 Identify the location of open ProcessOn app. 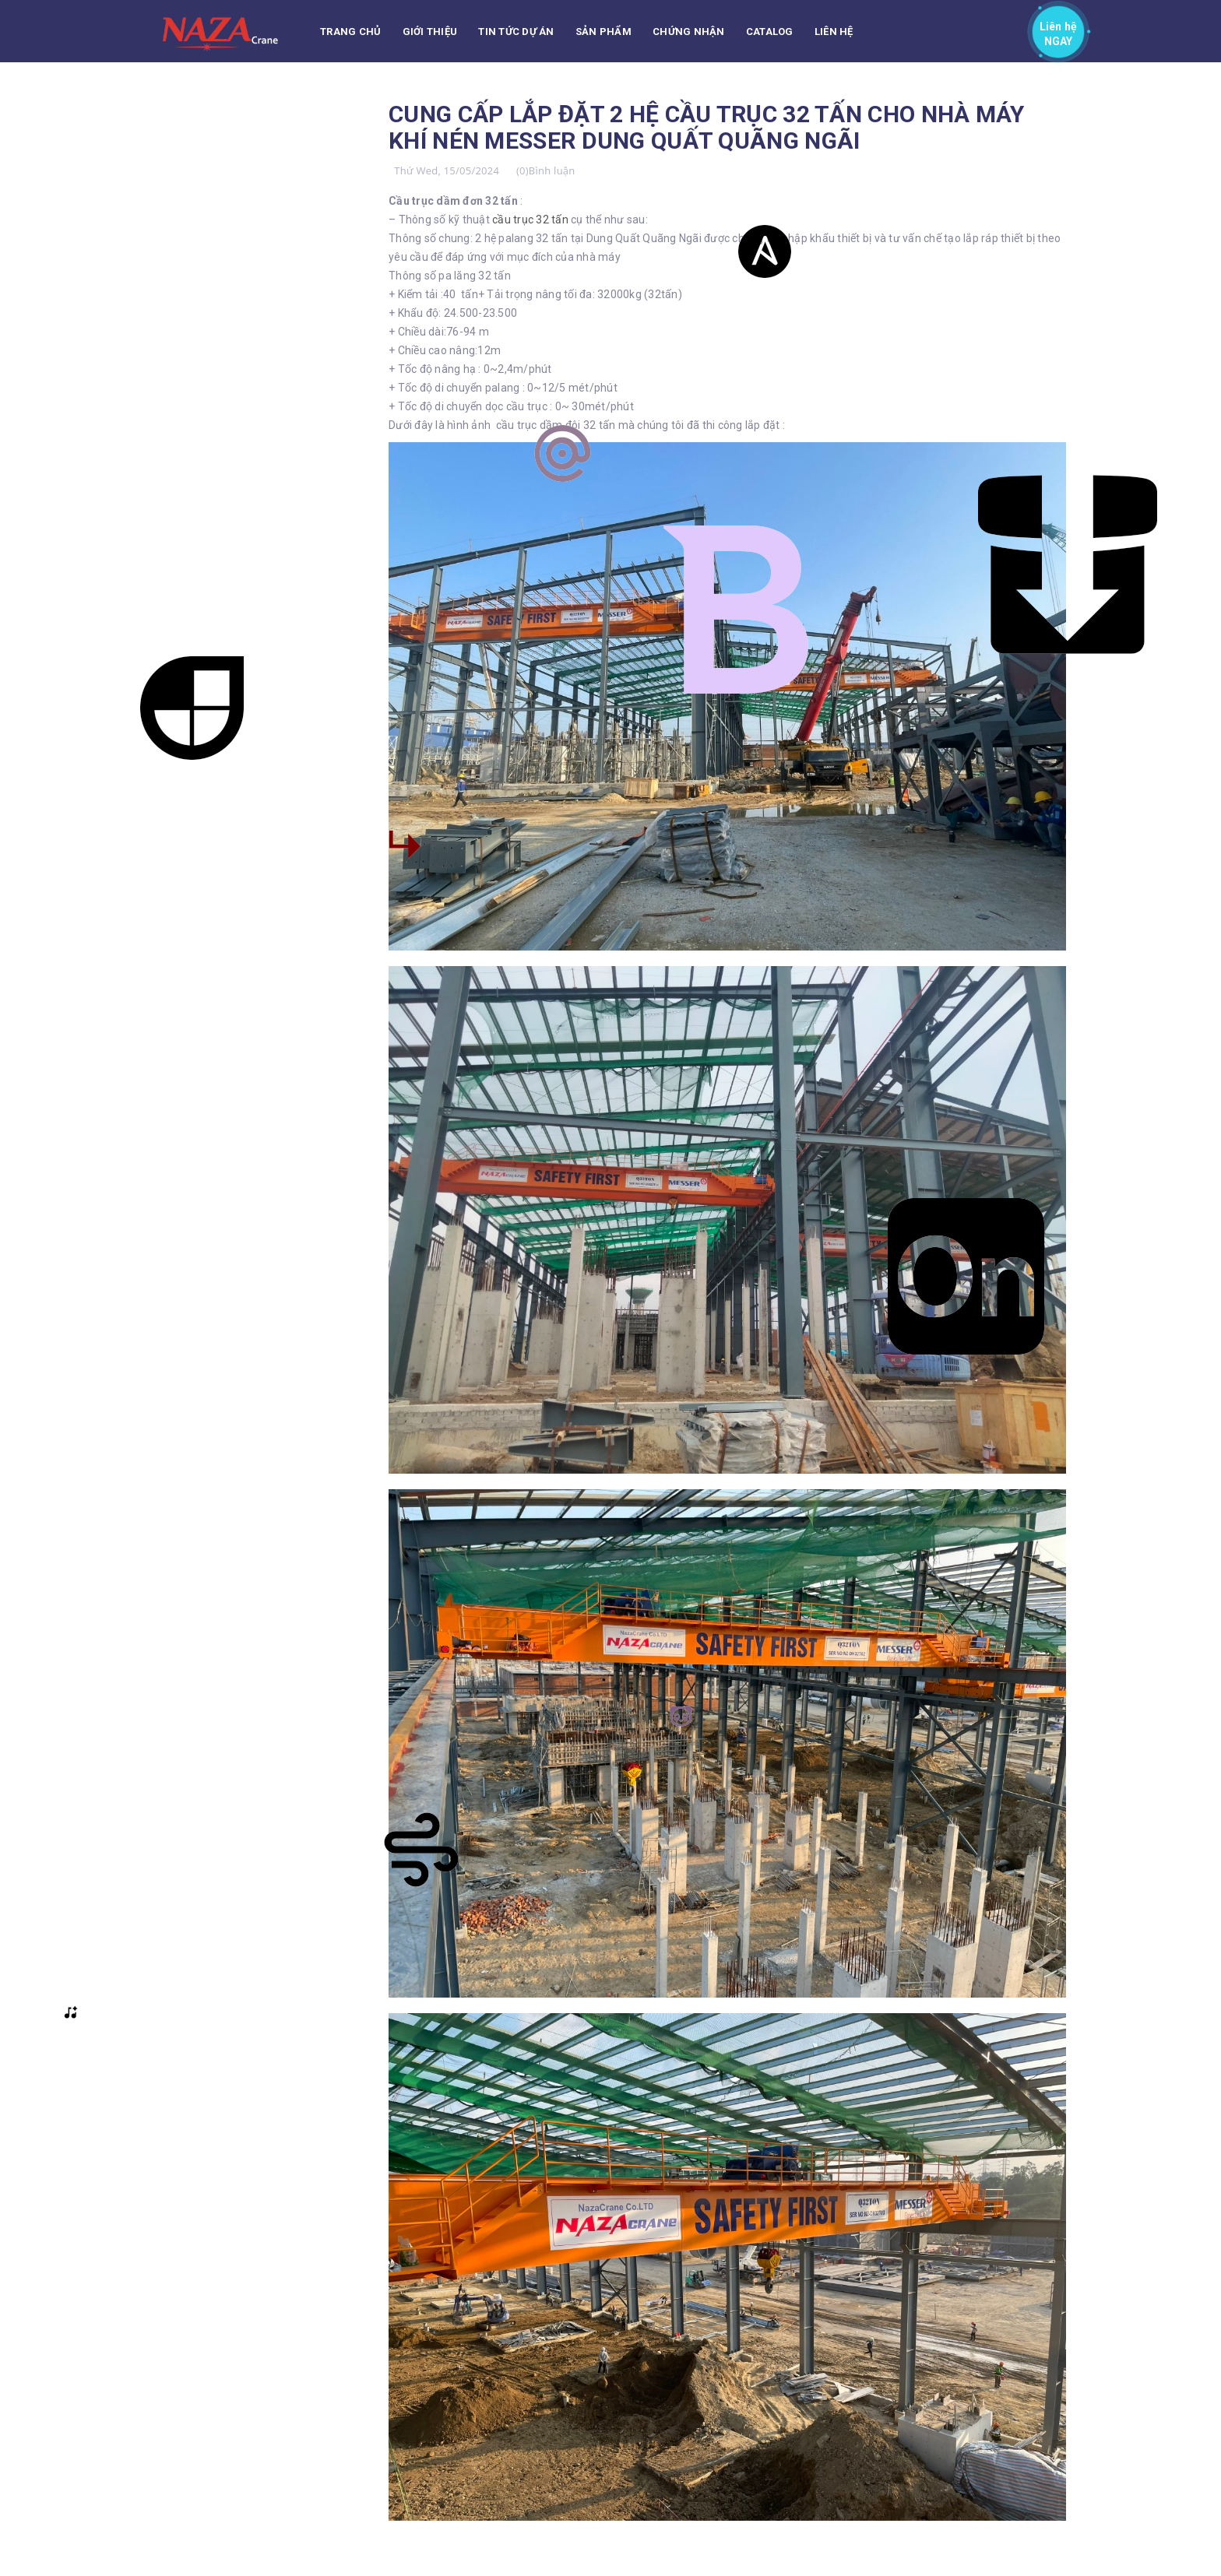
(966, 1276).